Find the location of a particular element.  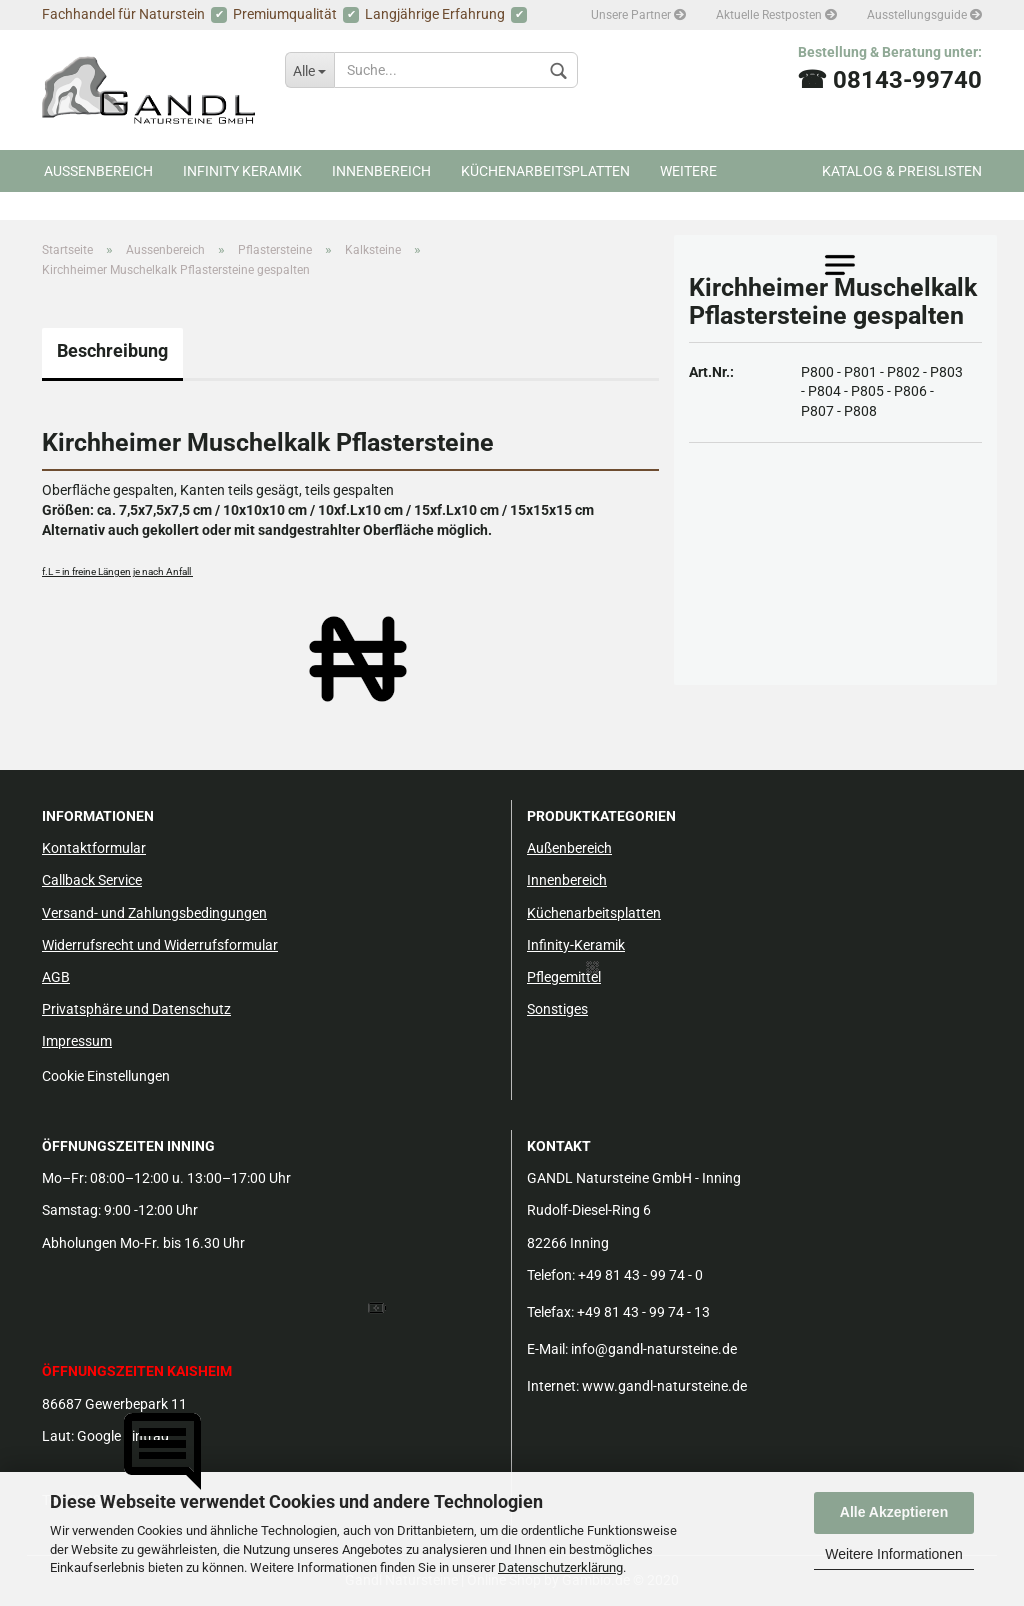

view or edit notes is located at coordinates (840, 265).